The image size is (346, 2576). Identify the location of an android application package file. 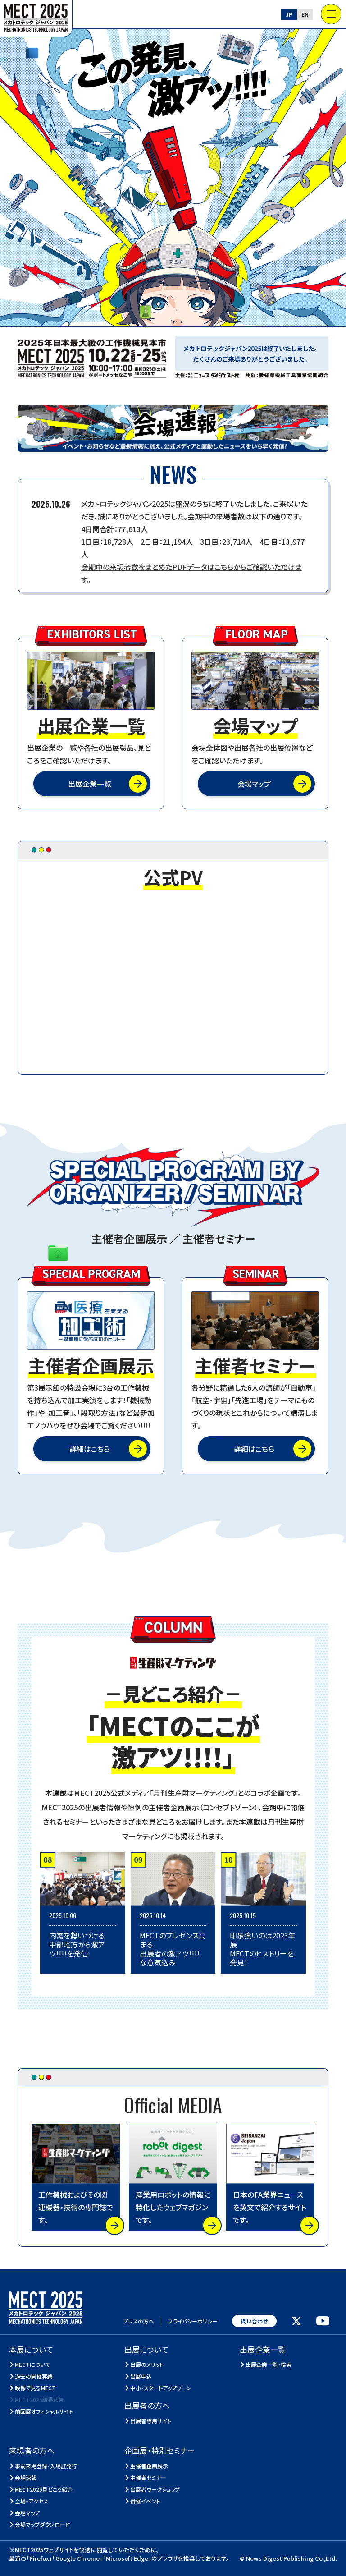
(146, 312).